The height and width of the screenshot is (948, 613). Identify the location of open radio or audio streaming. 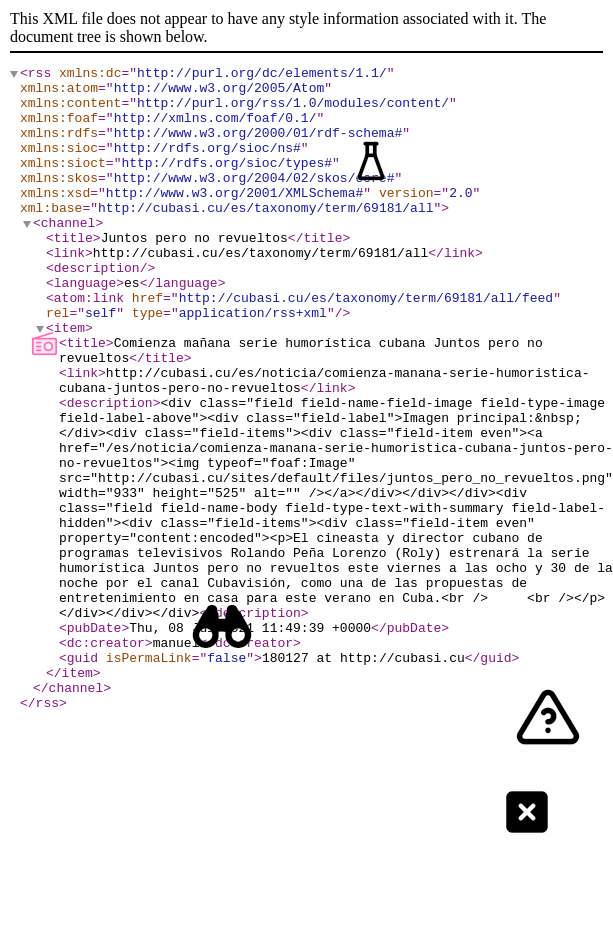
(44, 345).